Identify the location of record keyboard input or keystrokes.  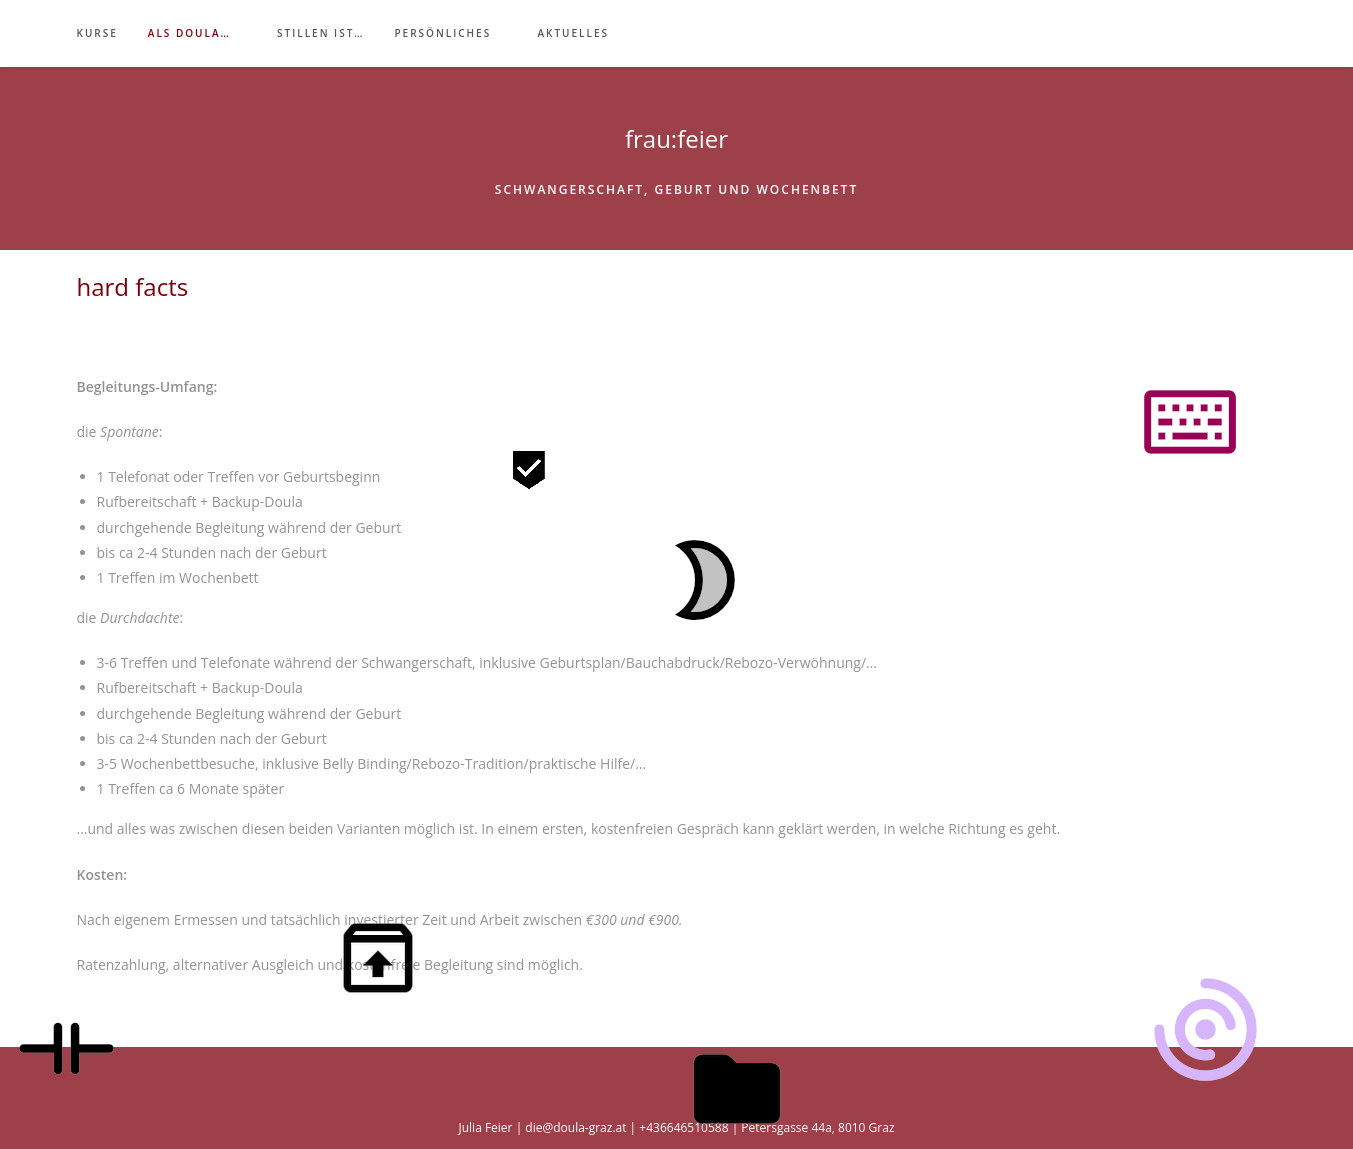
(1186, 425).